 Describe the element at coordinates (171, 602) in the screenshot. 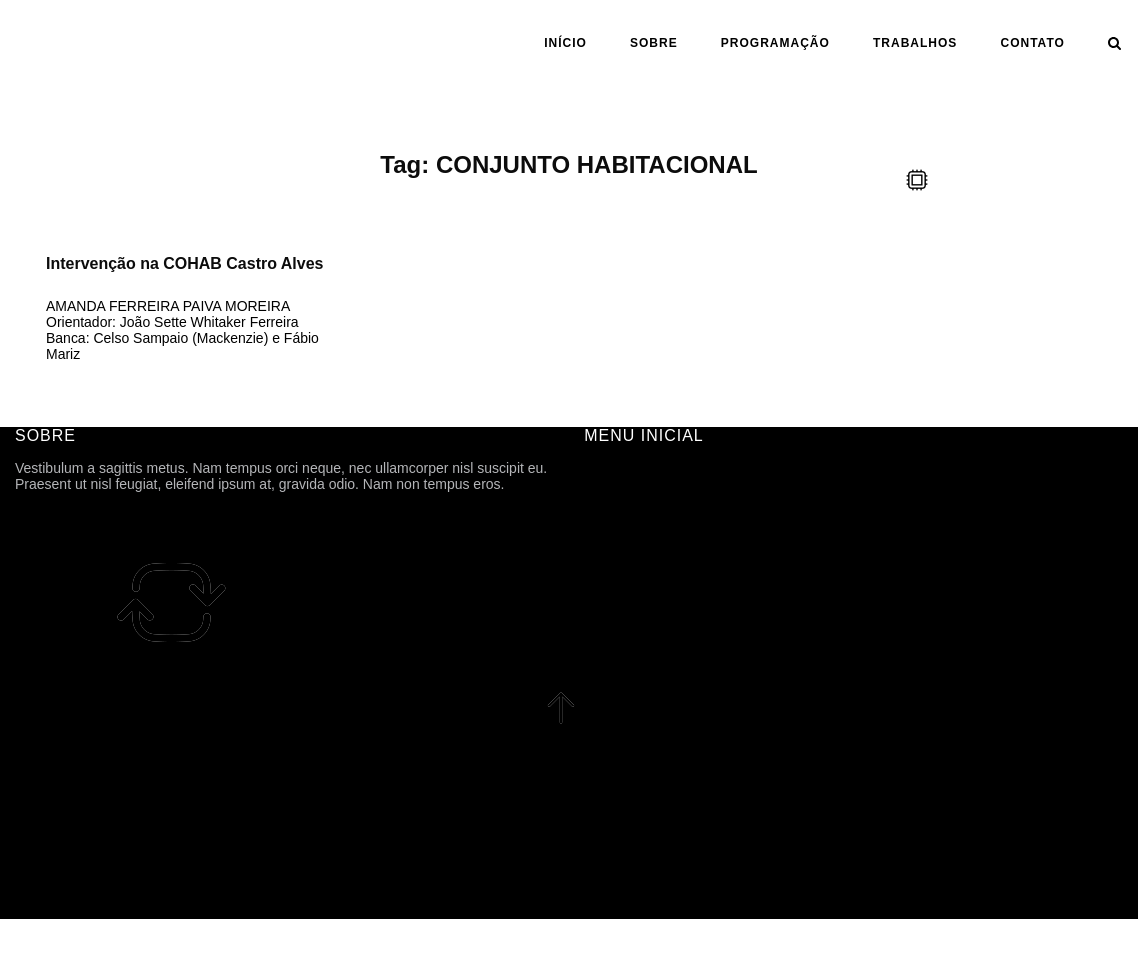

I see `refresh or reload content` at that location.